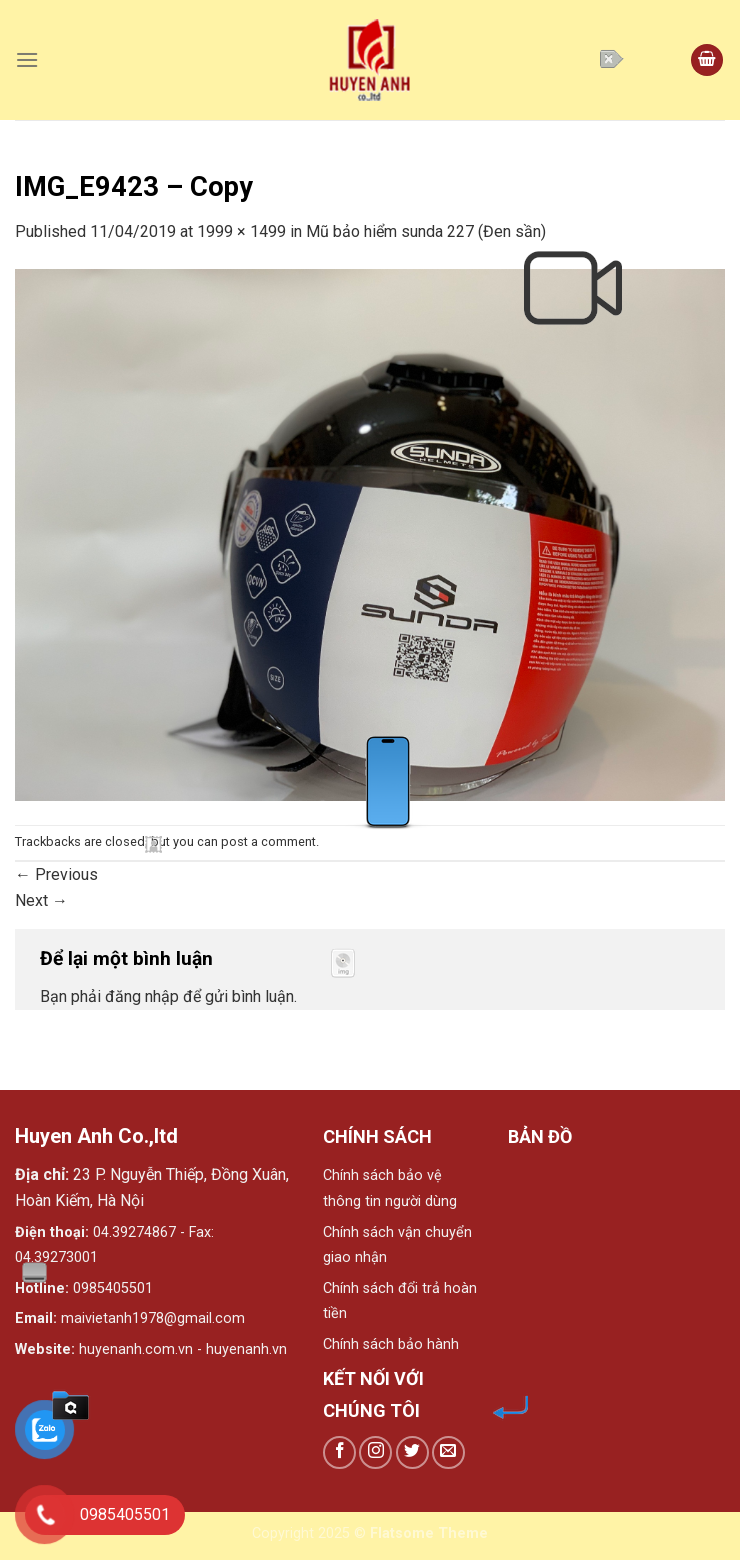 Image resolution: width=740 pixels, height=1560 pixels. I want to click on iPhone 15 device icon, so click(388, 783).